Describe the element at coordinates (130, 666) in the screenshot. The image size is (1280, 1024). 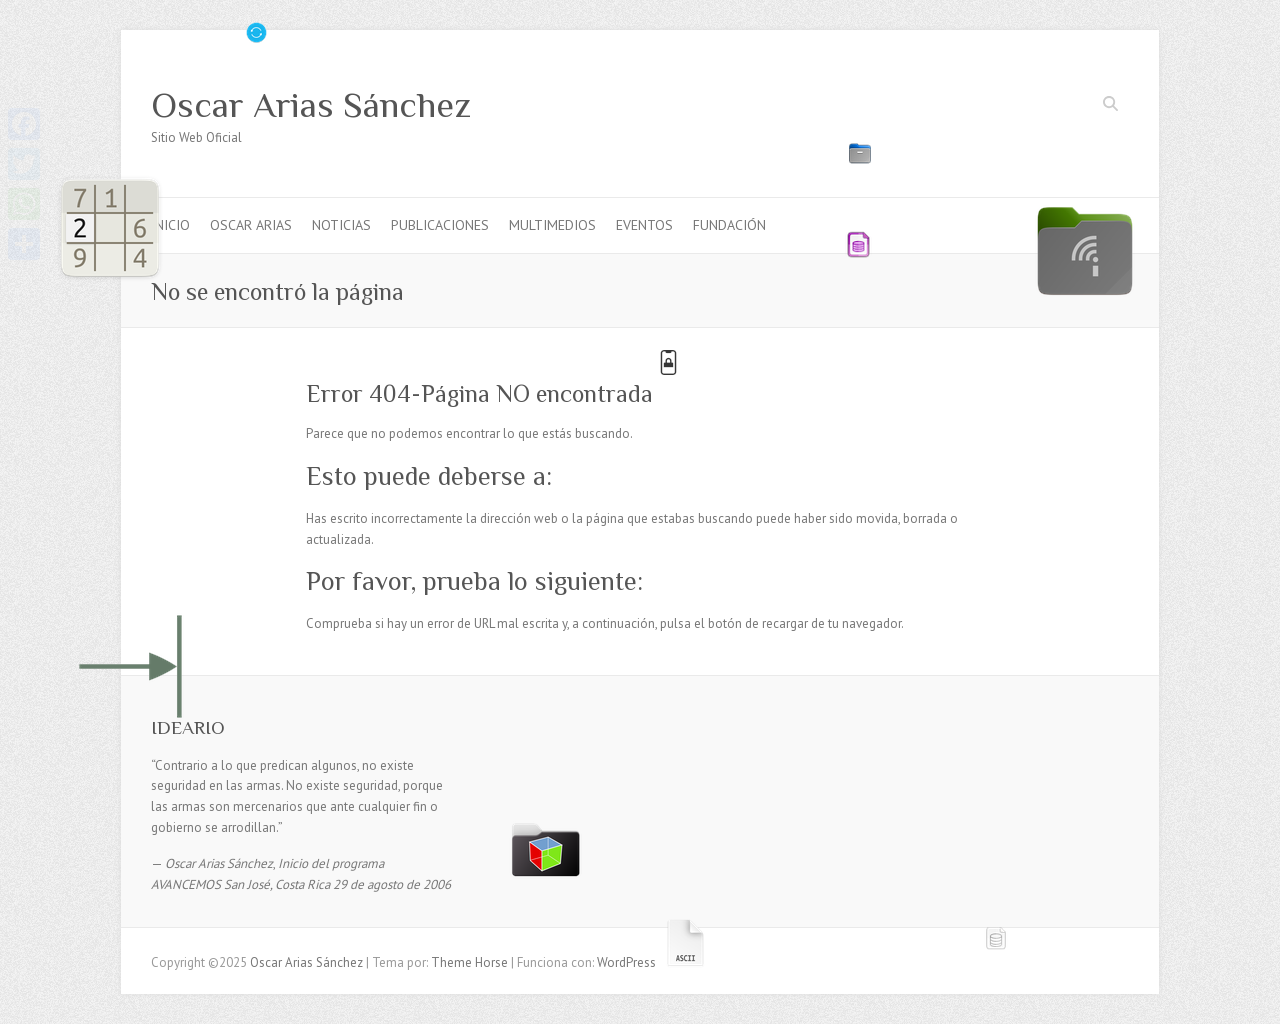
I see `go to the last item in a list or sequence` at that location.